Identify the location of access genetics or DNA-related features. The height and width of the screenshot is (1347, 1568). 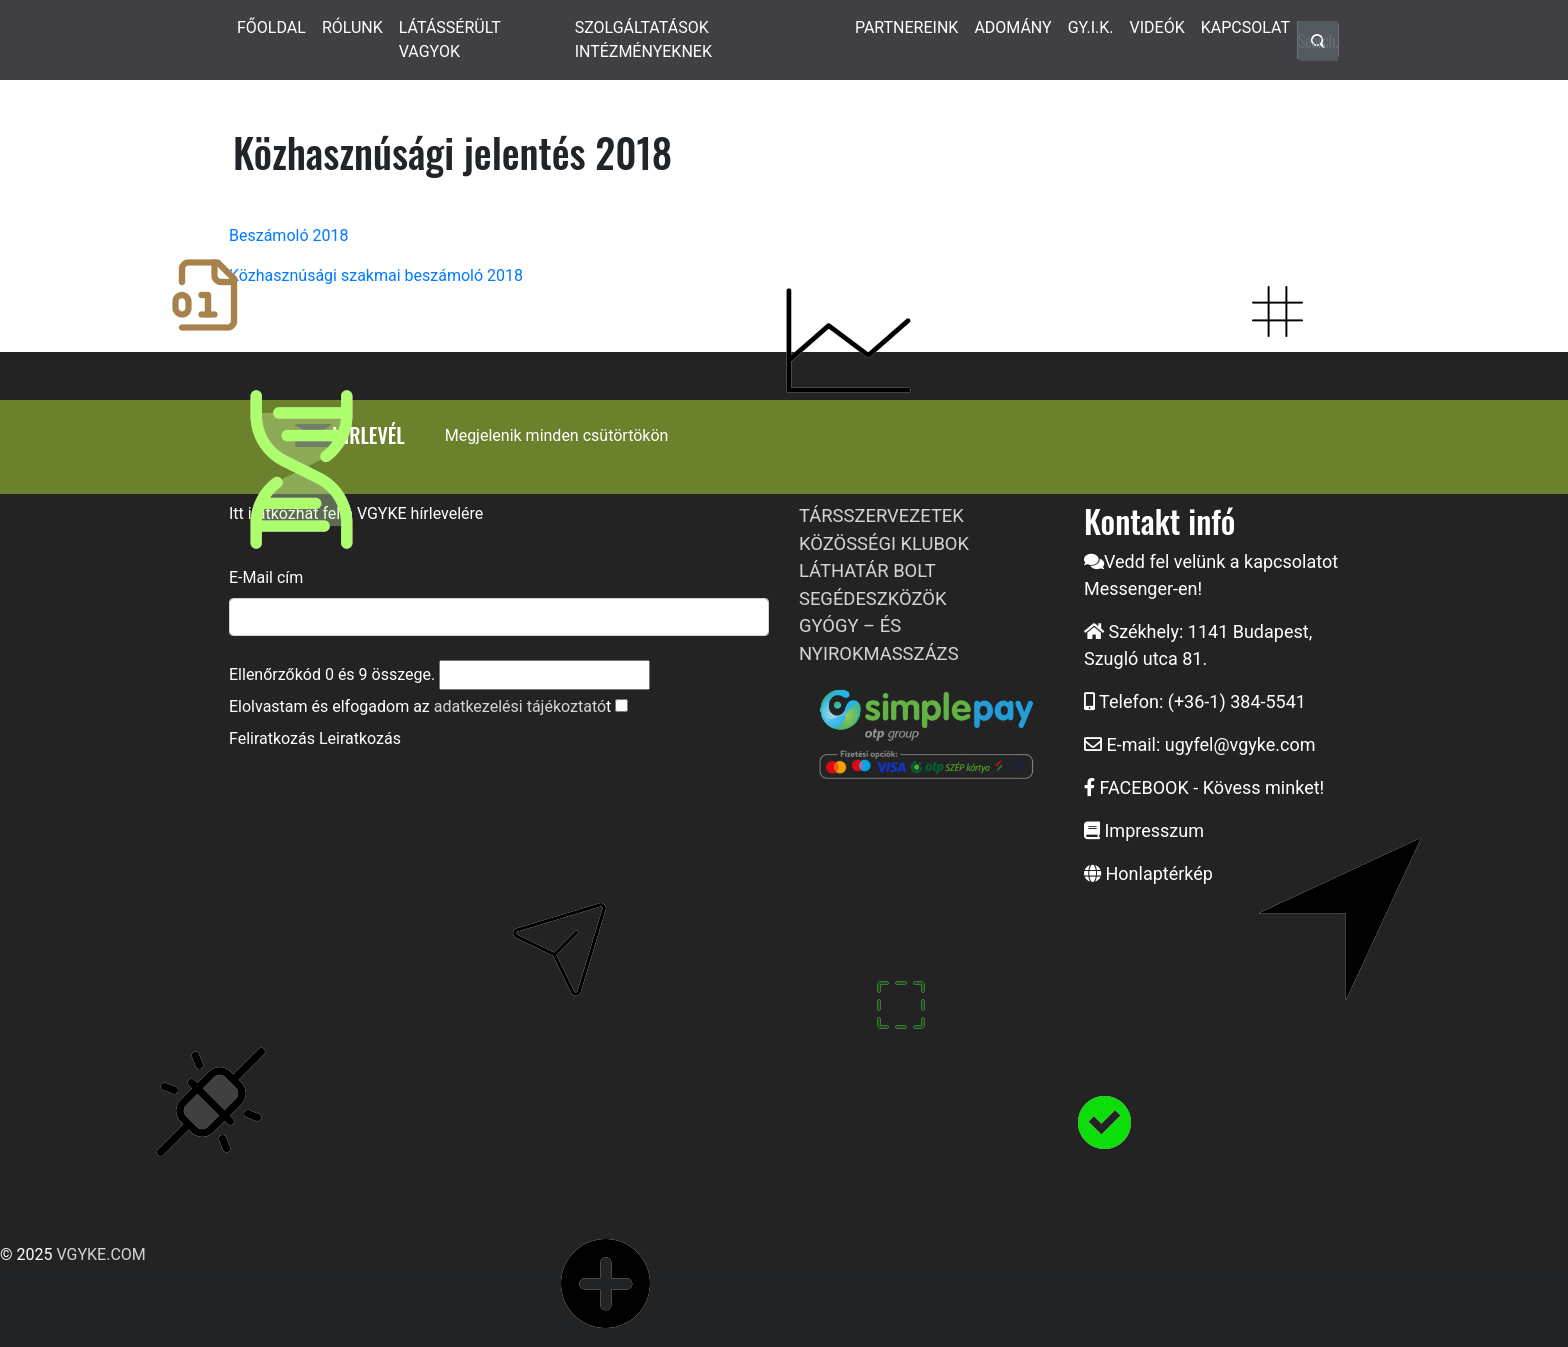
(301, 469).